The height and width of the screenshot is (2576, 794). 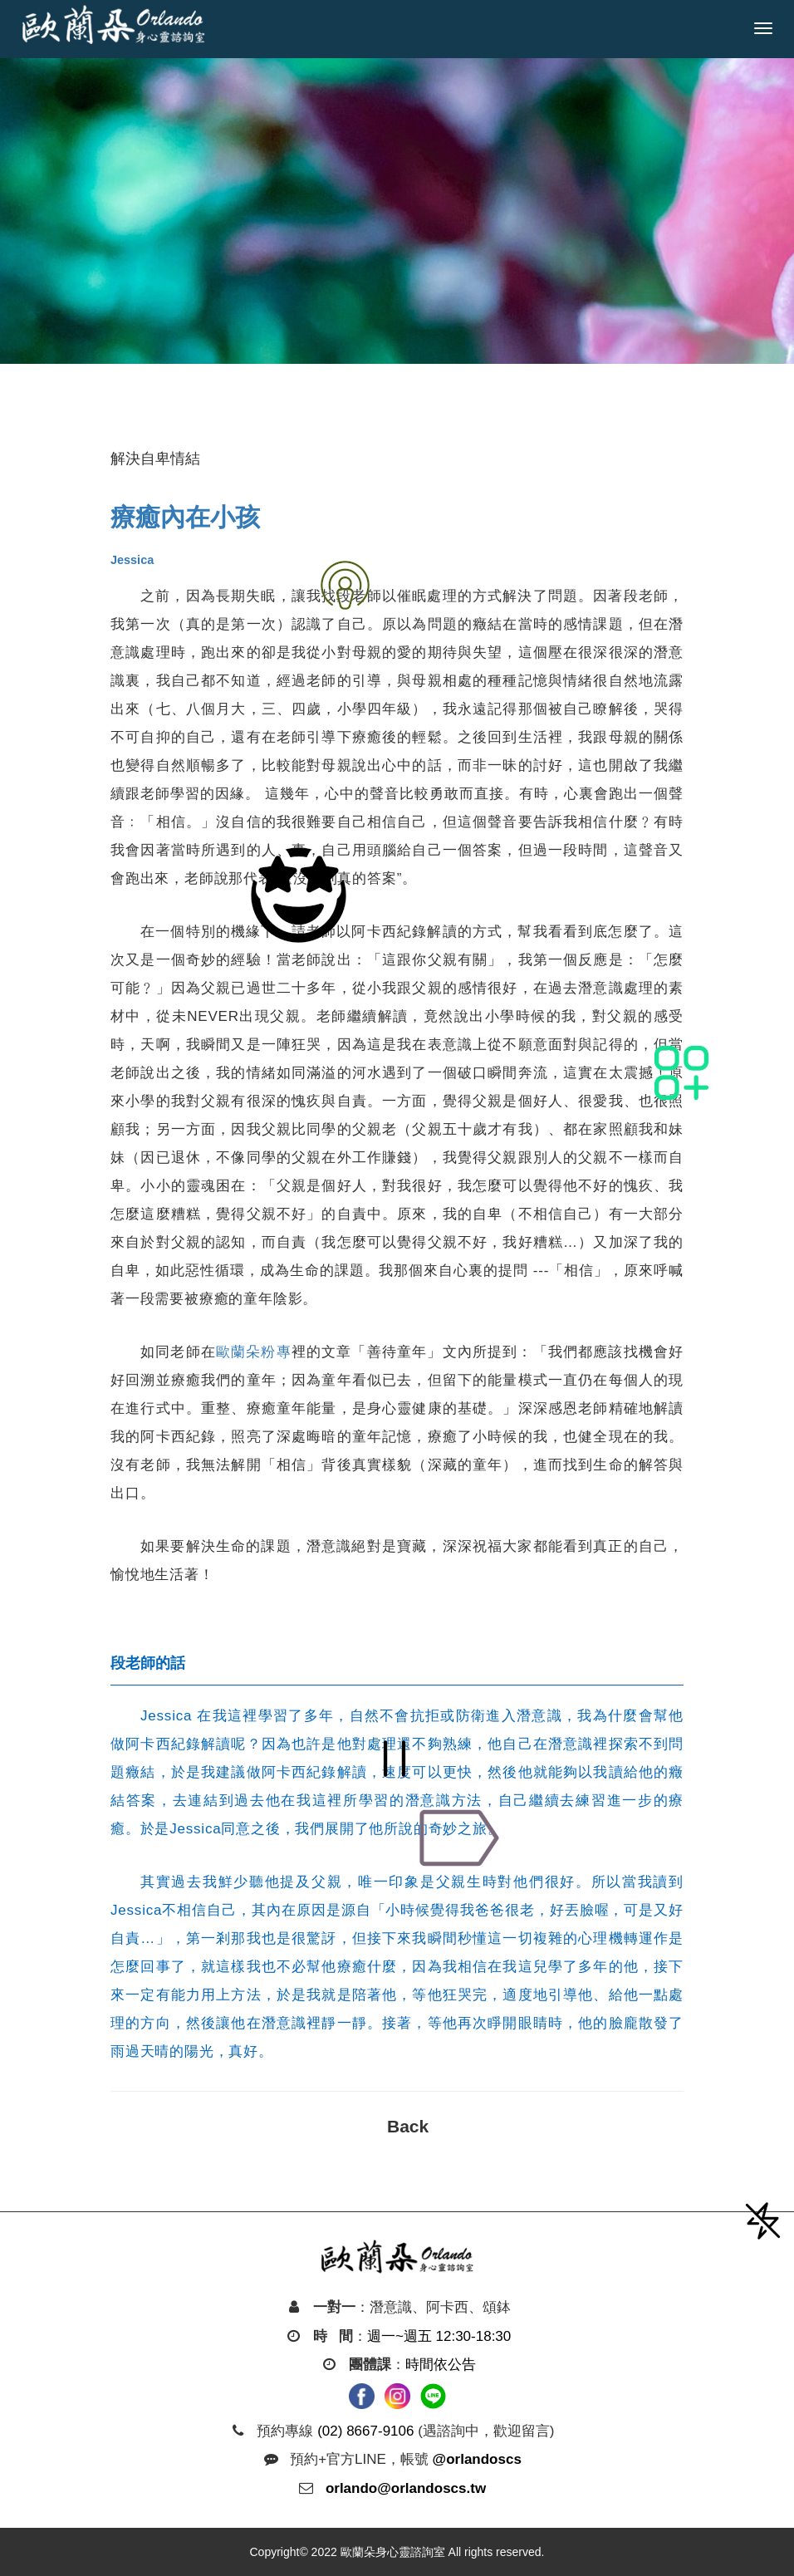 I want to click on flash or lightning feature disabled, so click(x=762, y=2220).